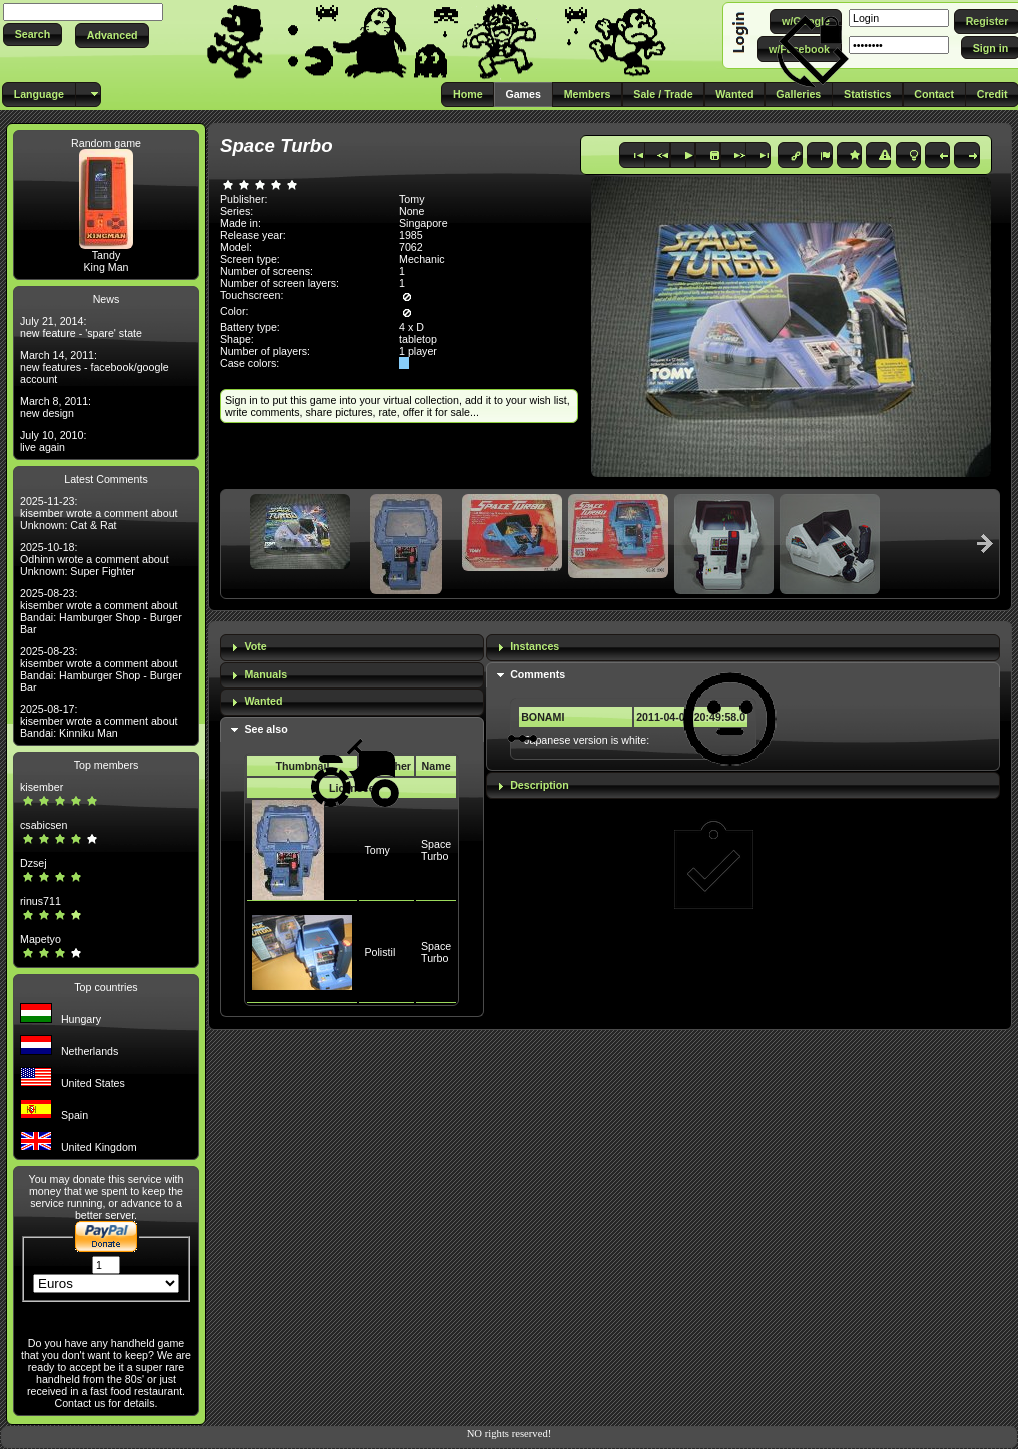 This screenshot has width=1018, height=1449. What do you see at coordinates (730, 719) in the screenshot?
I see `indicates neutral feedback or rating` at bounding box center [730, 719].